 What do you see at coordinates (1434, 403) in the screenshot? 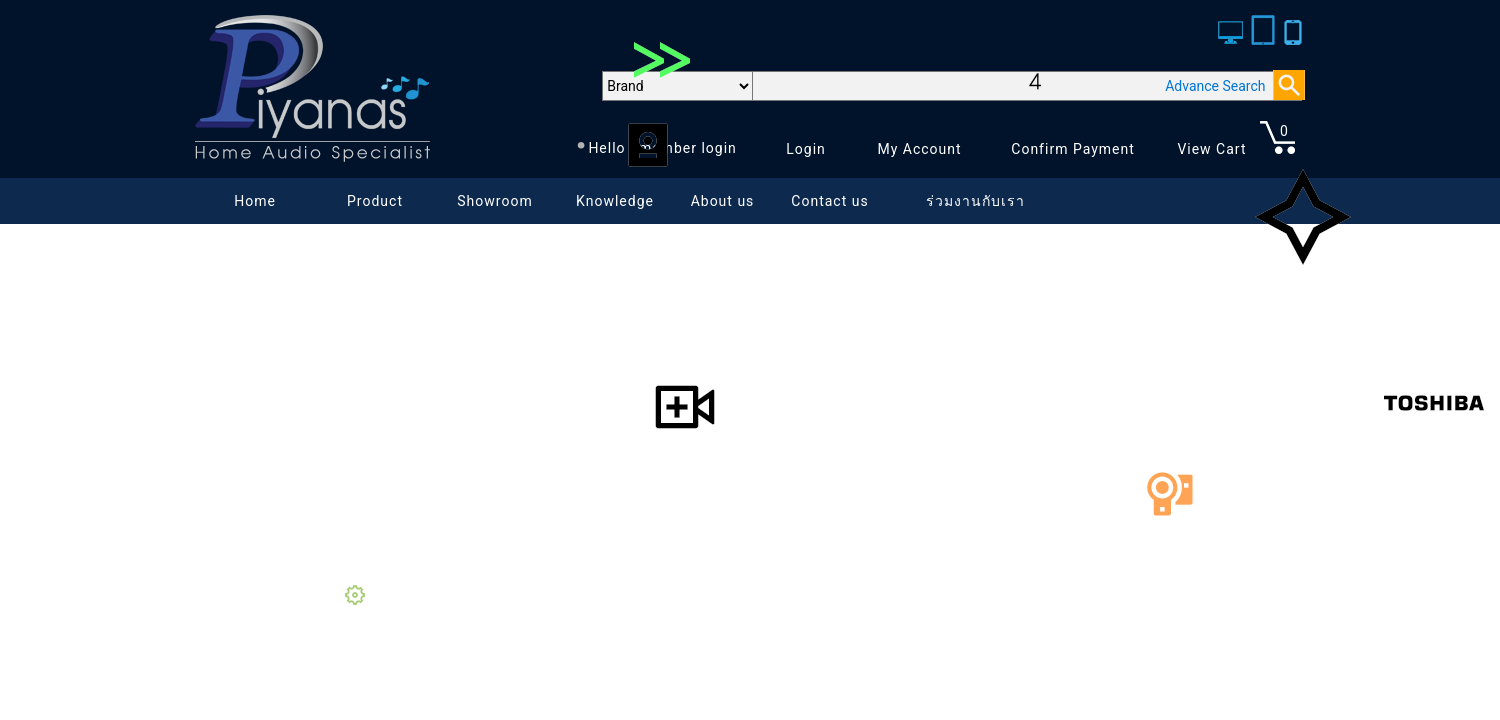
I see `Toshiba brand logo` at bounding box center [1434, 403].